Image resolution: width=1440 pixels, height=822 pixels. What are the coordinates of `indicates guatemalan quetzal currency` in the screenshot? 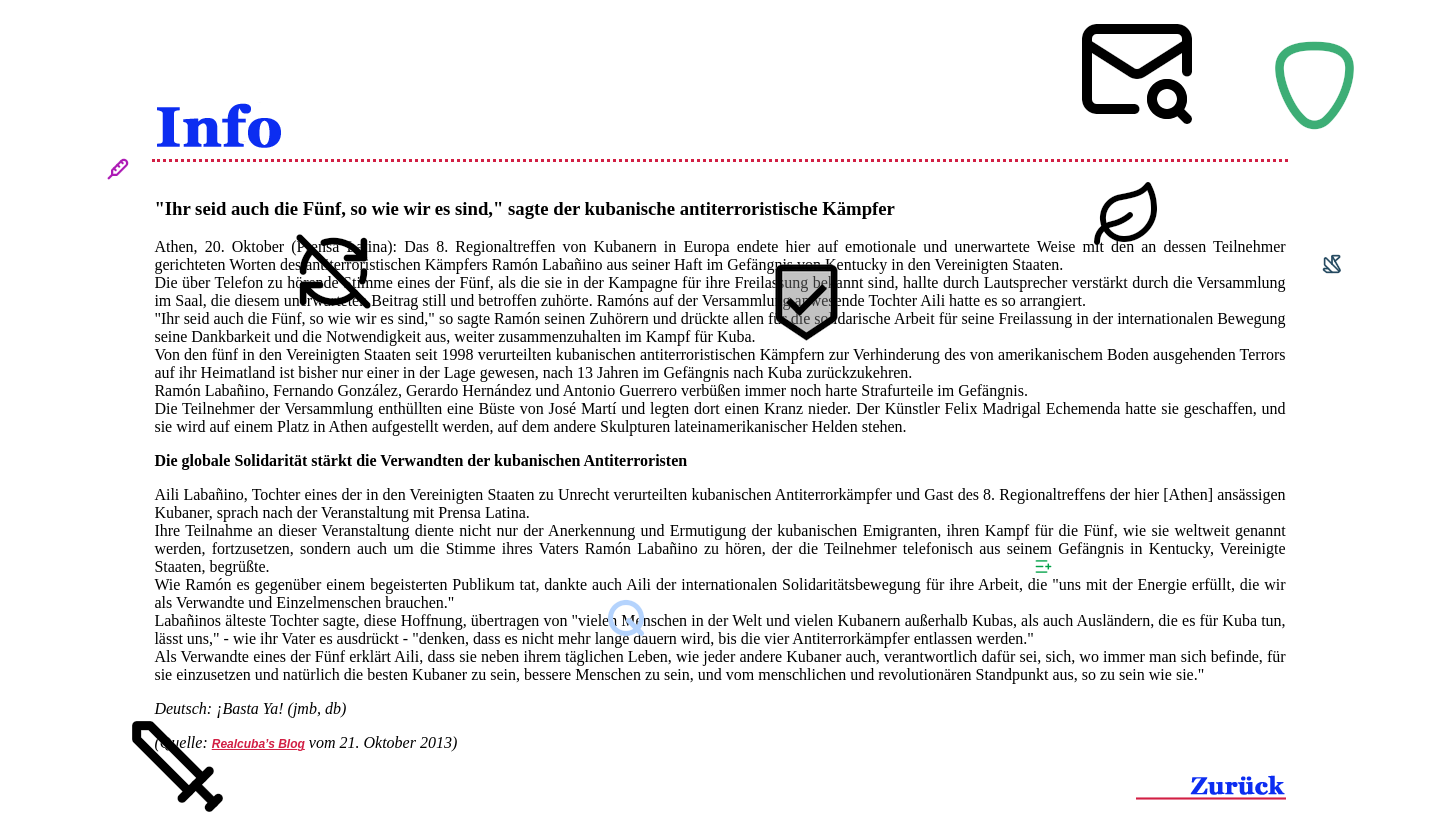 It's located at (626, 618).